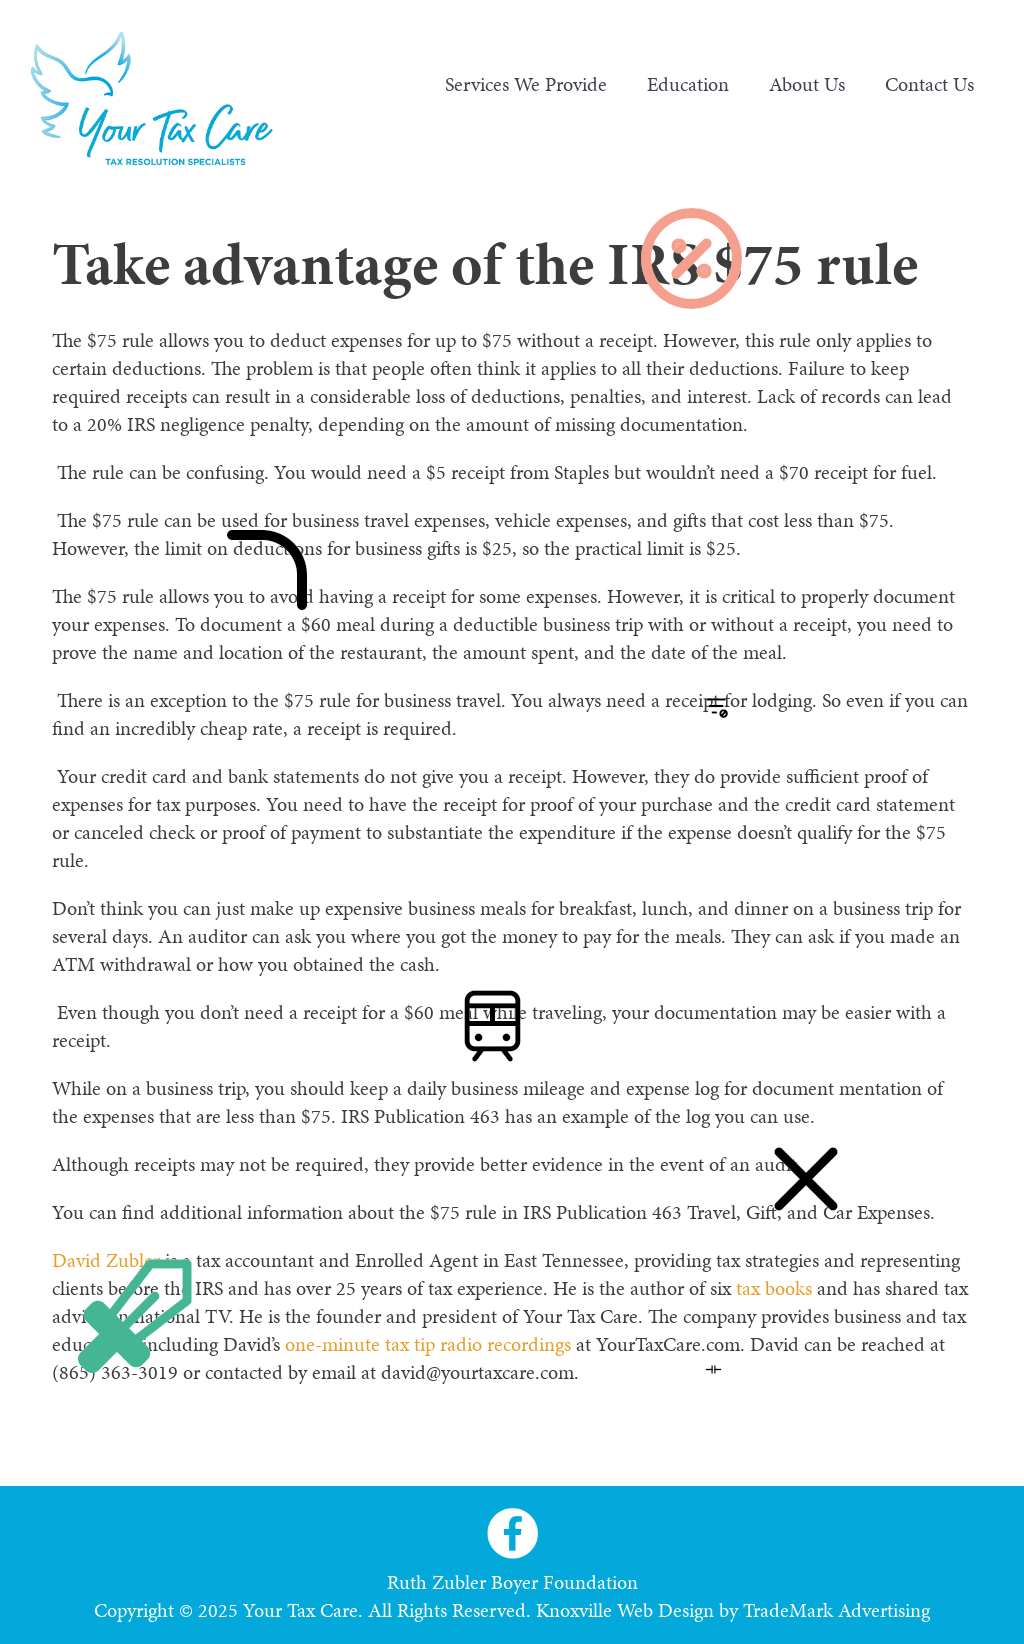  I want to click on view available discounts or promotions, so click(691, 258).